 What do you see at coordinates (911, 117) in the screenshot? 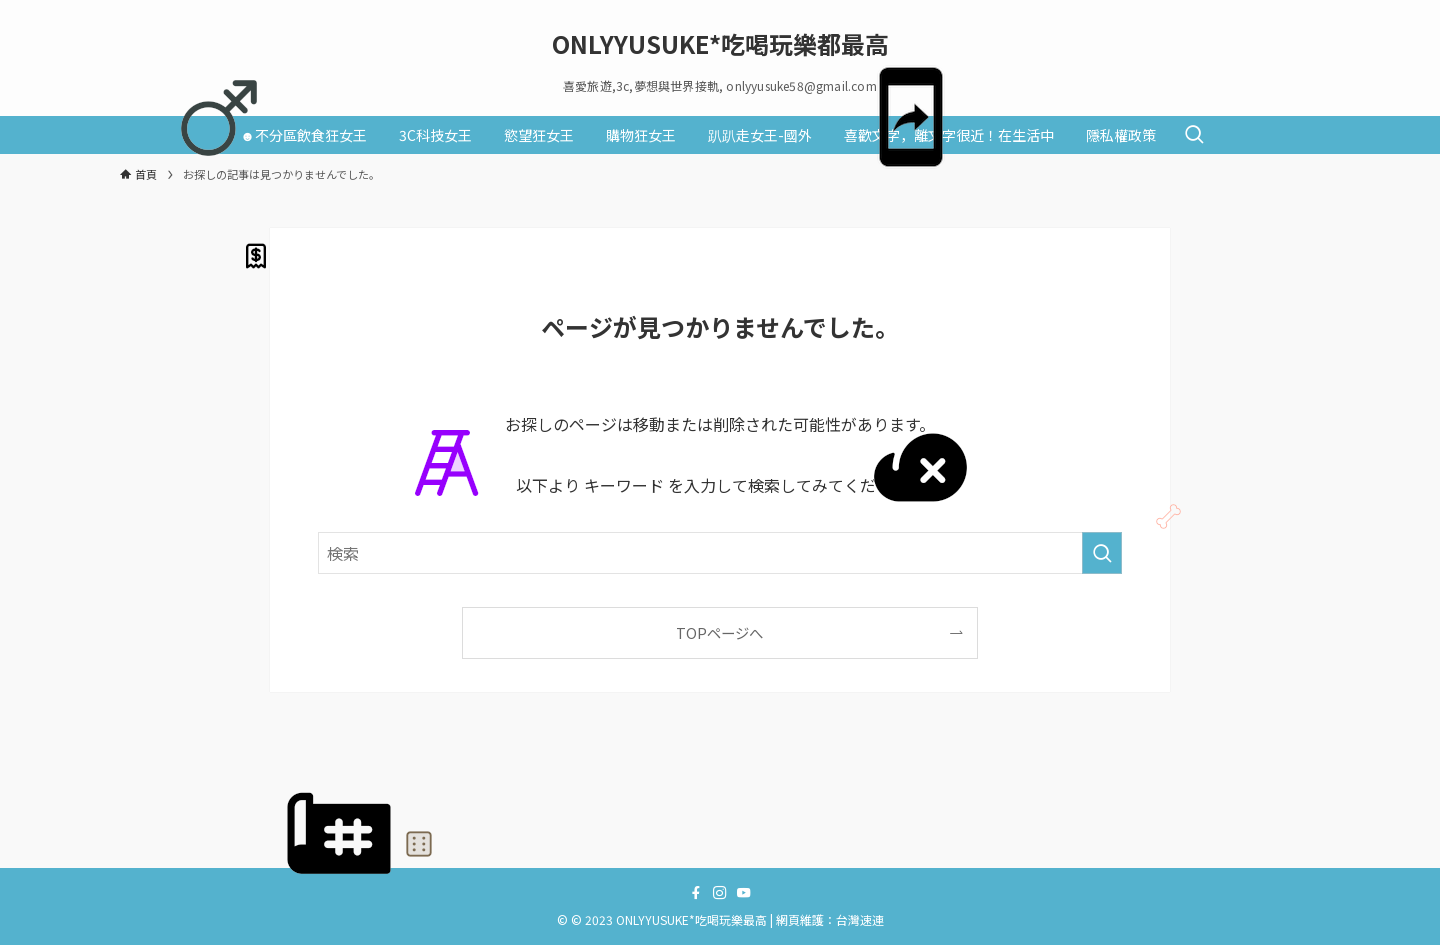
I see `share your mobile screen with others` at bounding box center [911, 117].